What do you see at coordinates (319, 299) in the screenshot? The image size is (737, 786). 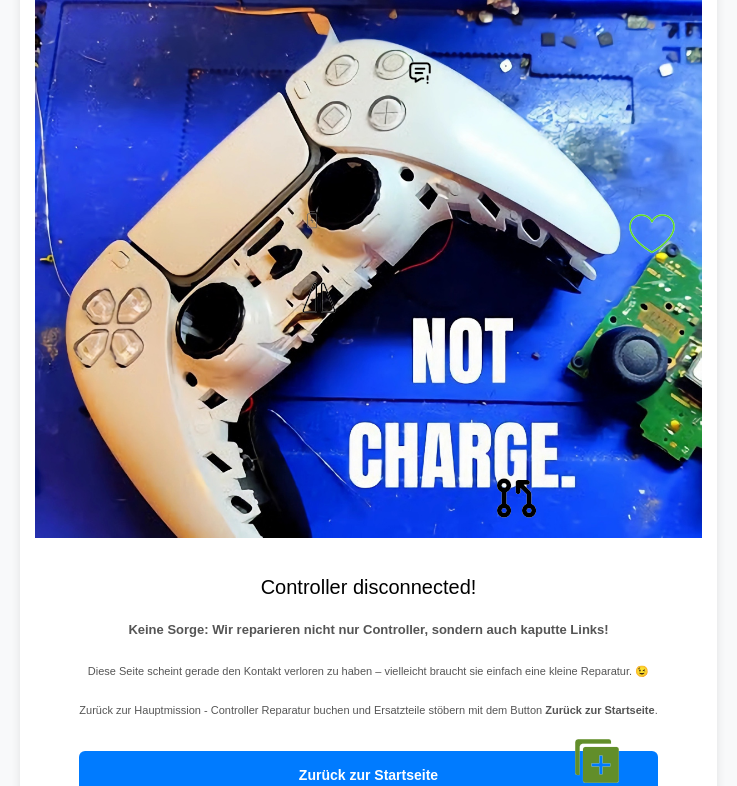 I see `flip image horizontally` at bounding box center [319, 299].